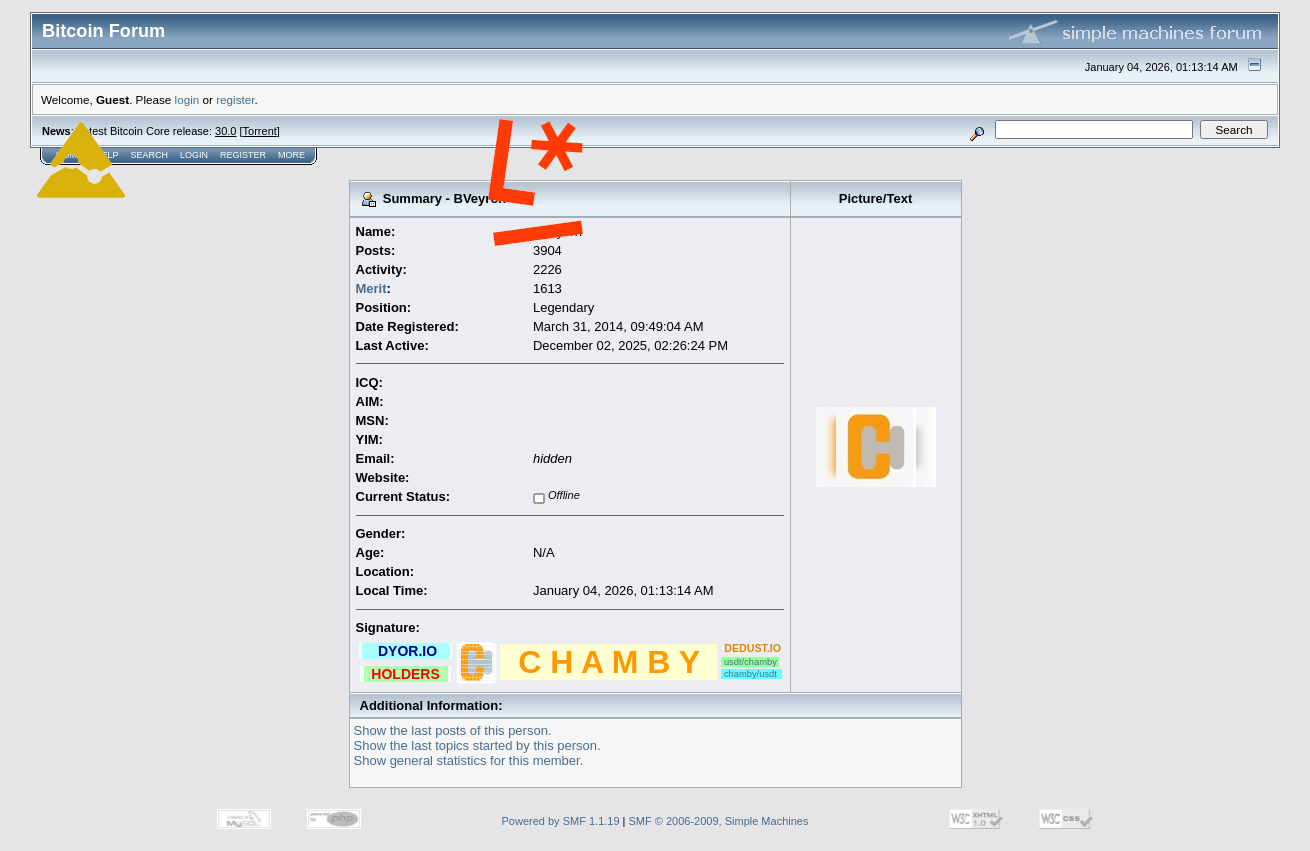 This screenshot has width=1310, height=851. What do you see at coordinates (535, 182) in the screenshot?
I see `open the Literal app` at bounding box center [535, 182].